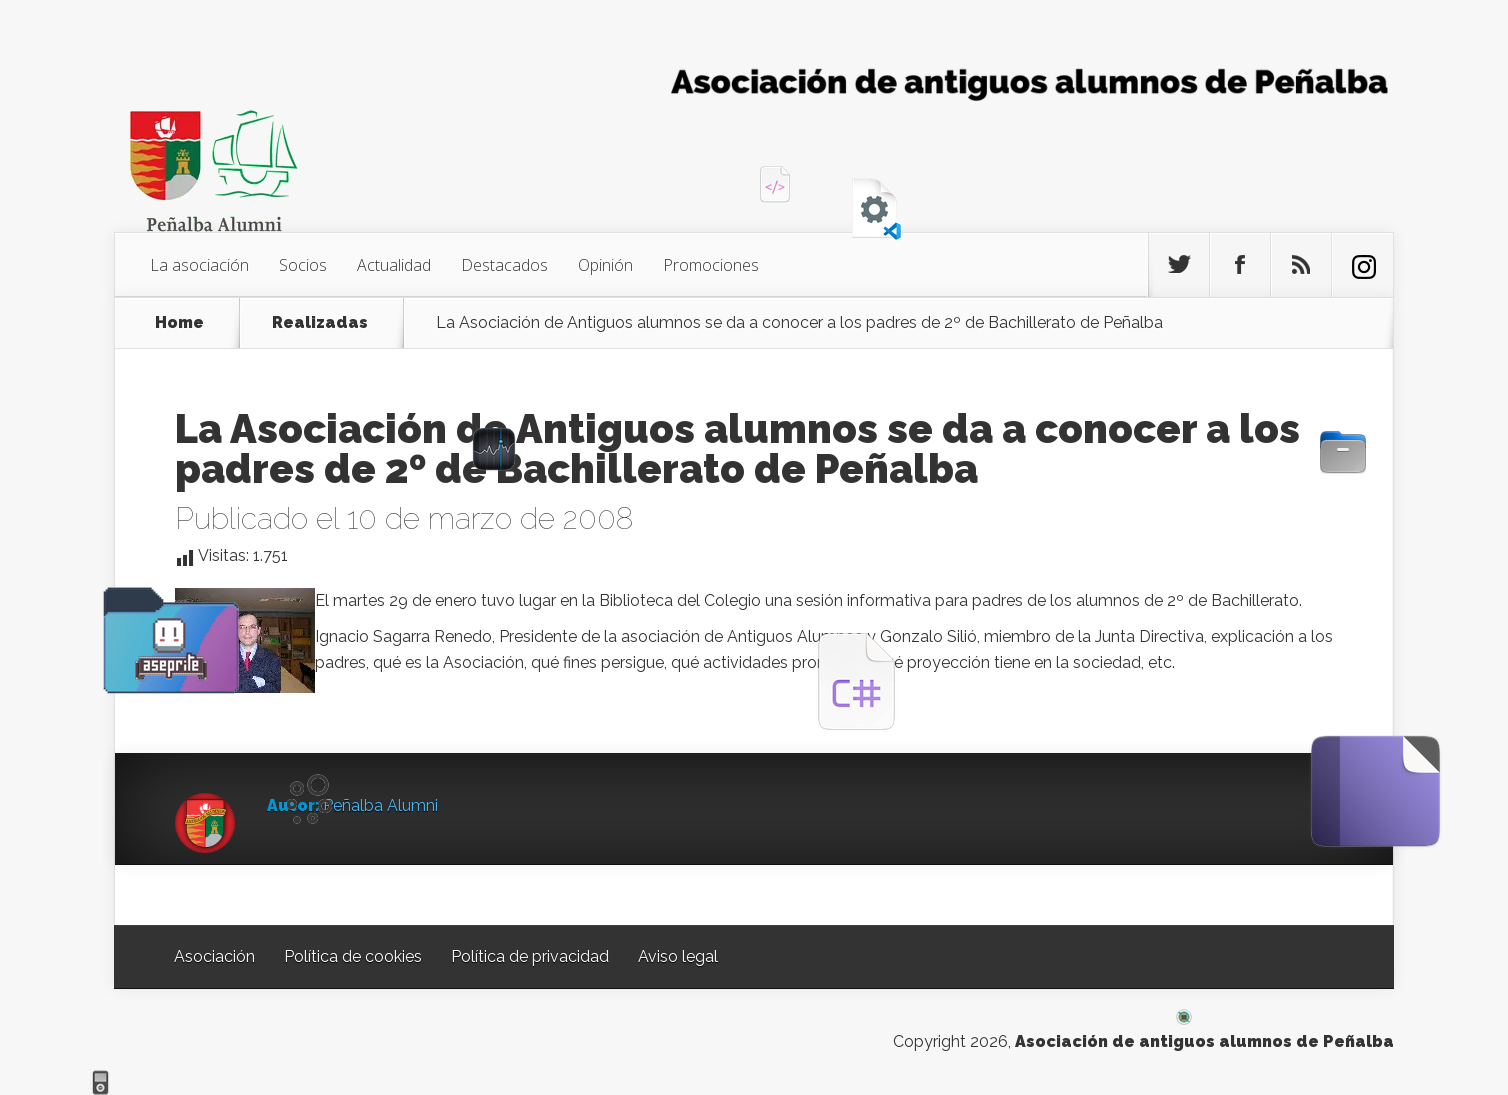 This screenshot has height=1095, width=1508. I want to click on open folder containing aseprite project files, so click(171, 644).